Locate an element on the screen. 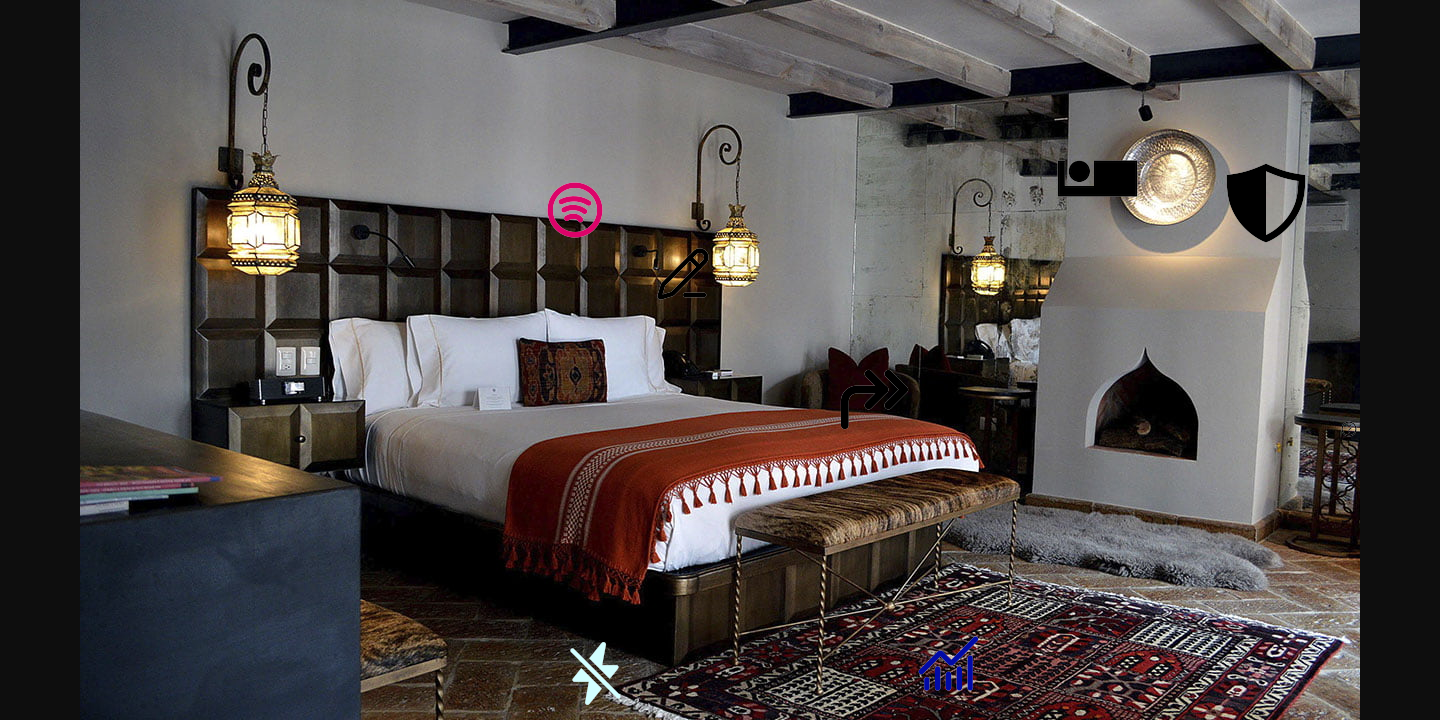  partial security or protection enabled is located at coordinates (1266, 203).